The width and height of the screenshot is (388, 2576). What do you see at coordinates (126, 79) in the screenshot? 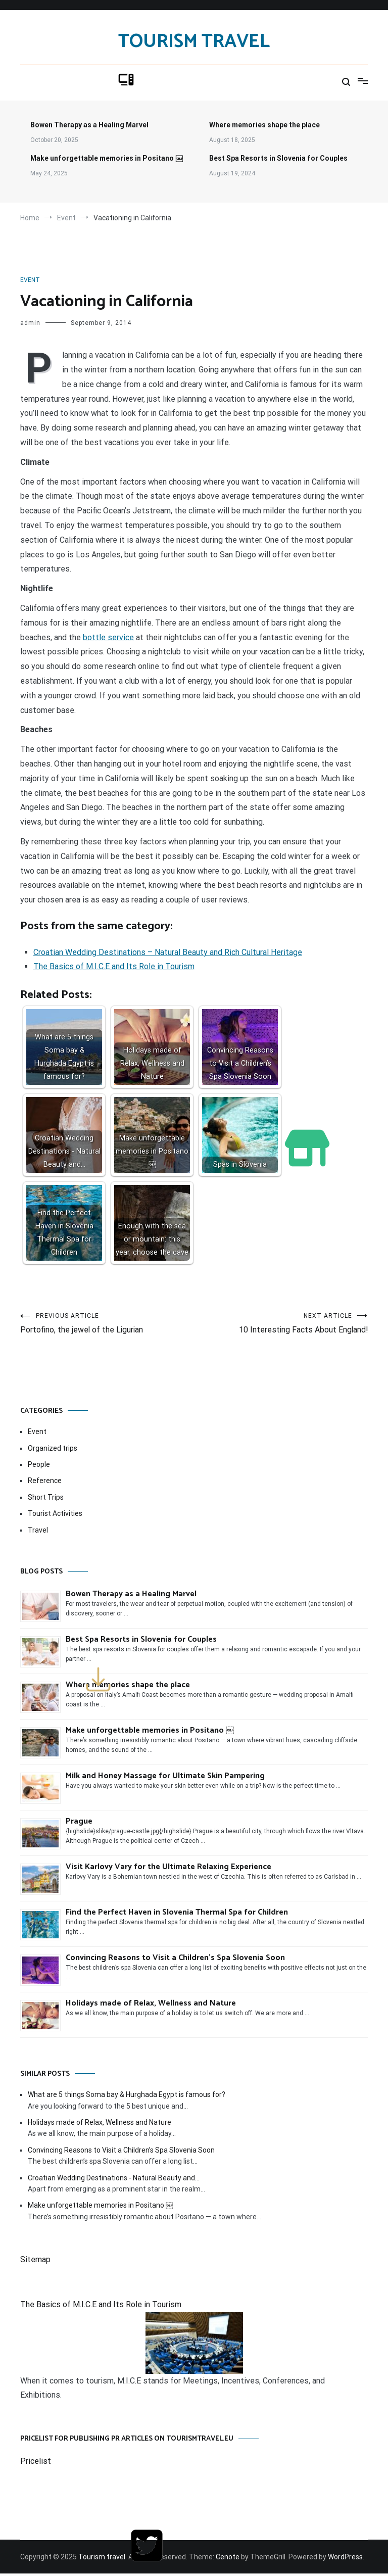
I see `access desktop computer settings` at bounding box center [126, 79].